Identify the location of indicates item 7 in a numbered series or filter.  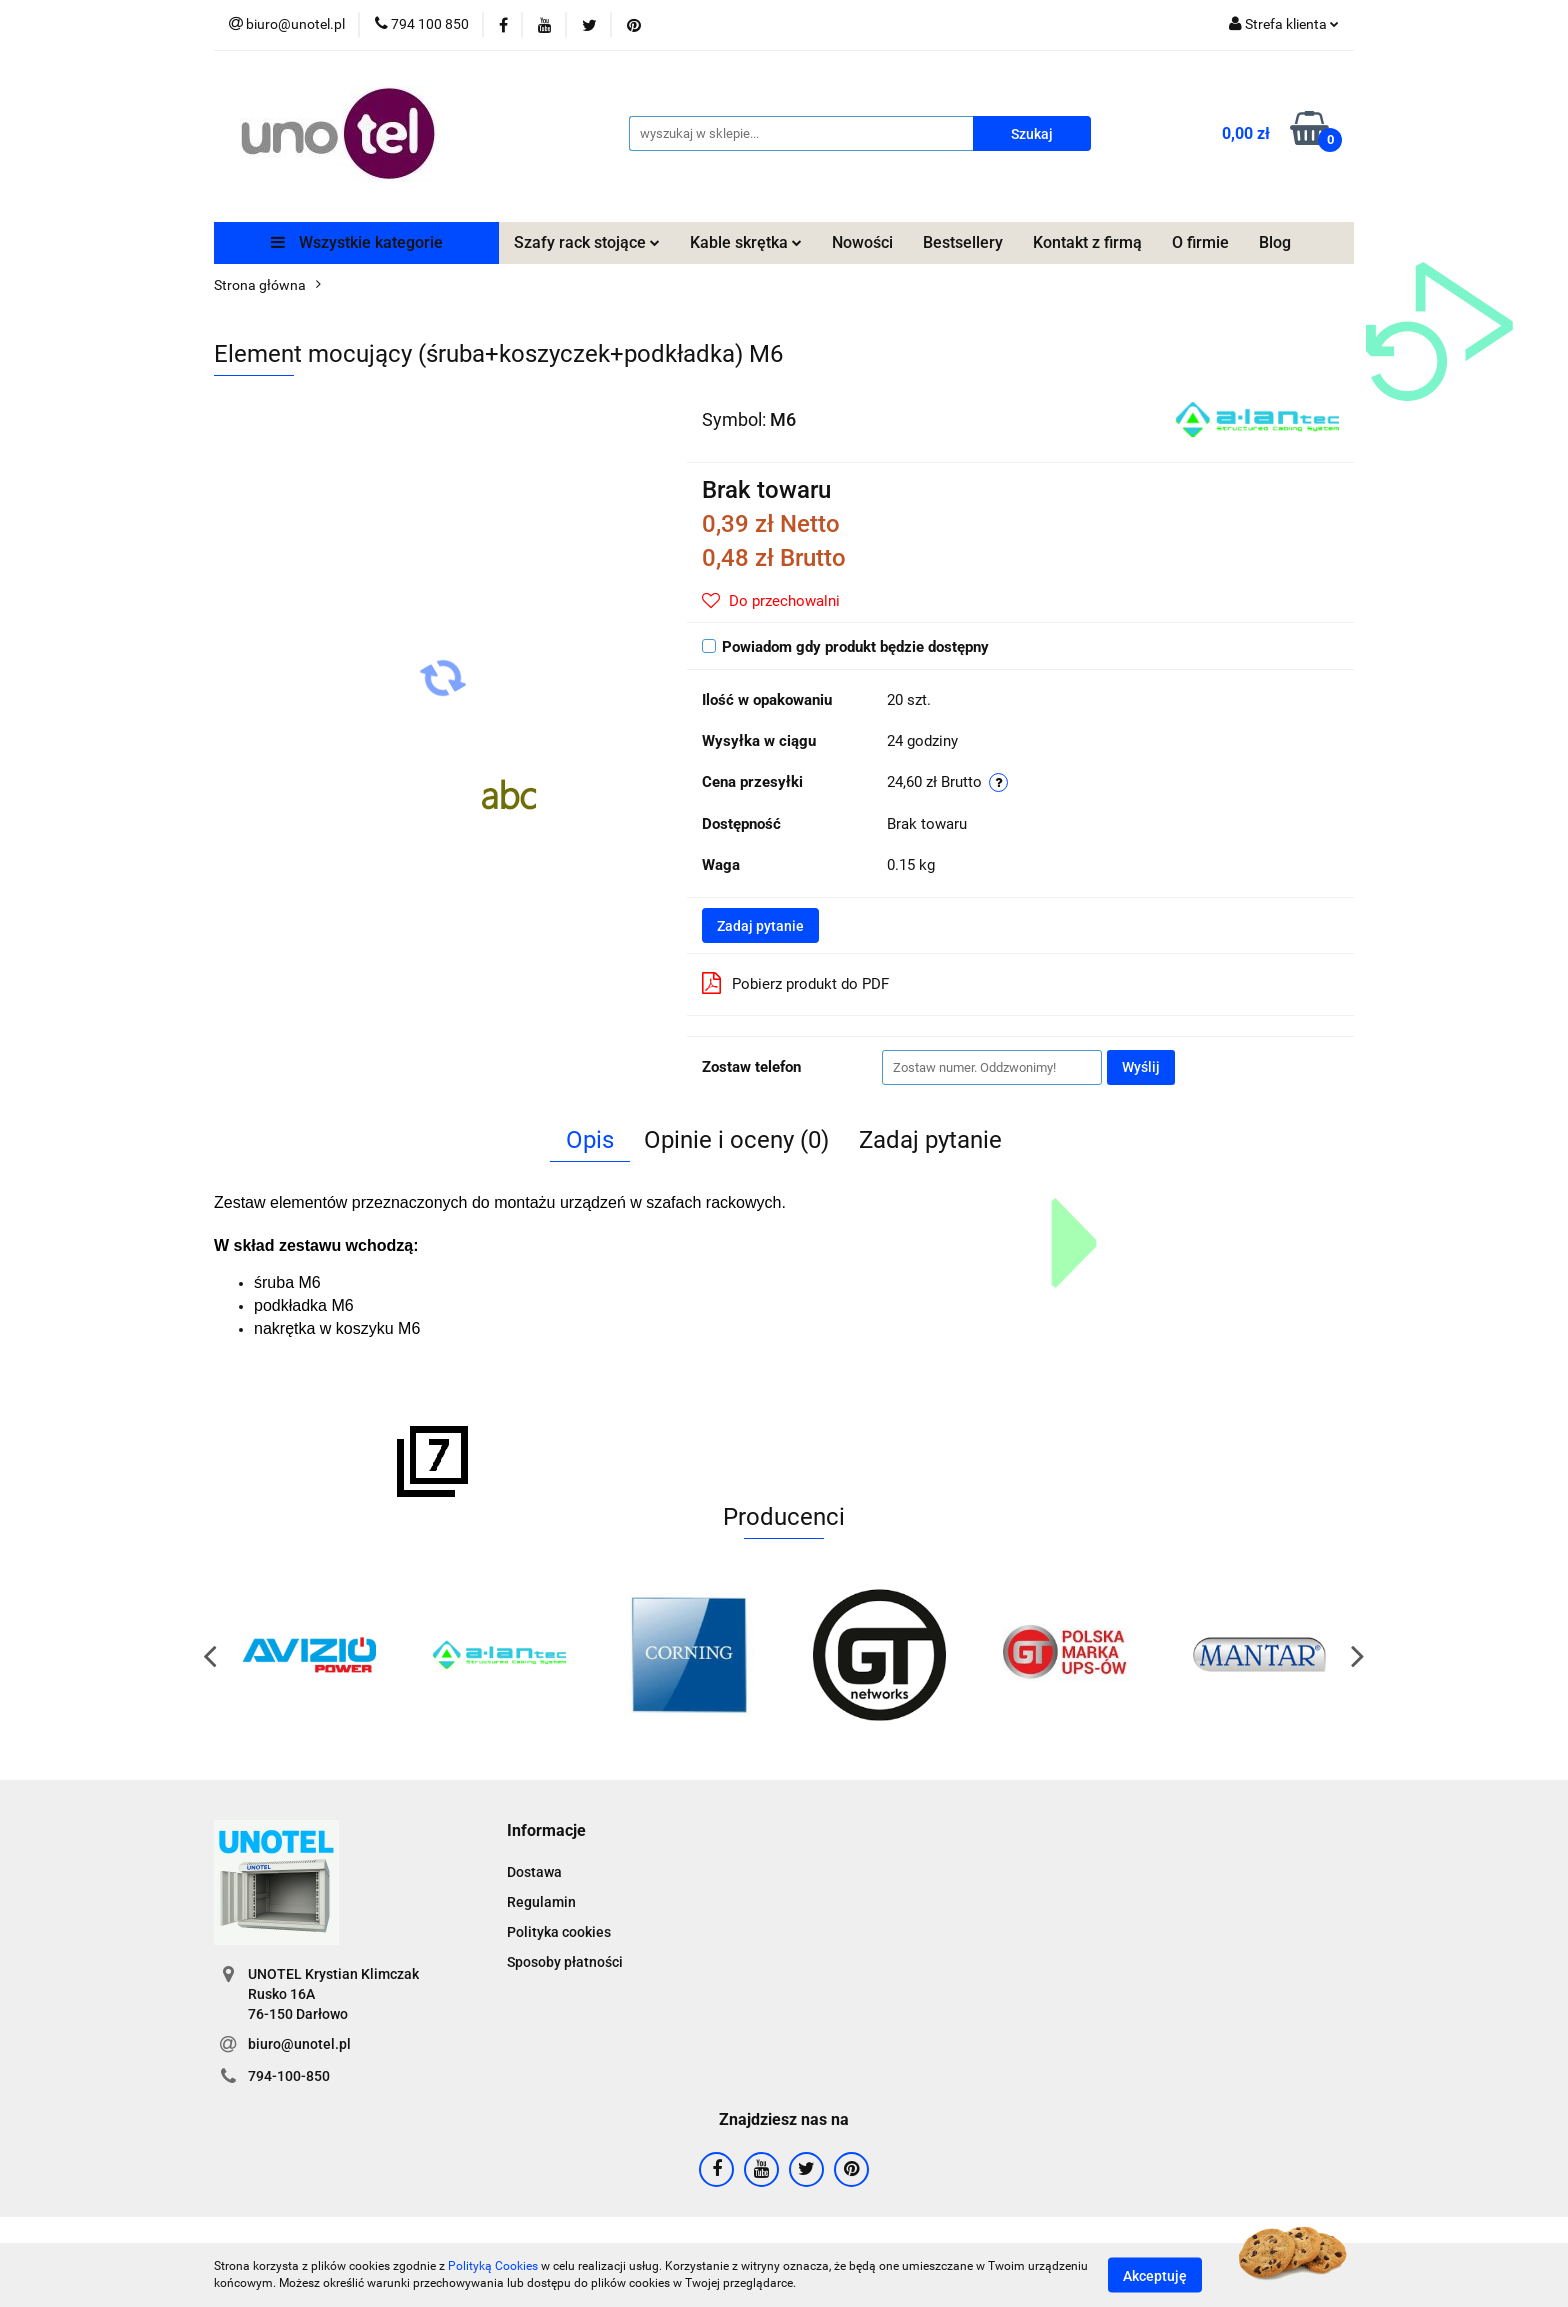
(432, 1461).